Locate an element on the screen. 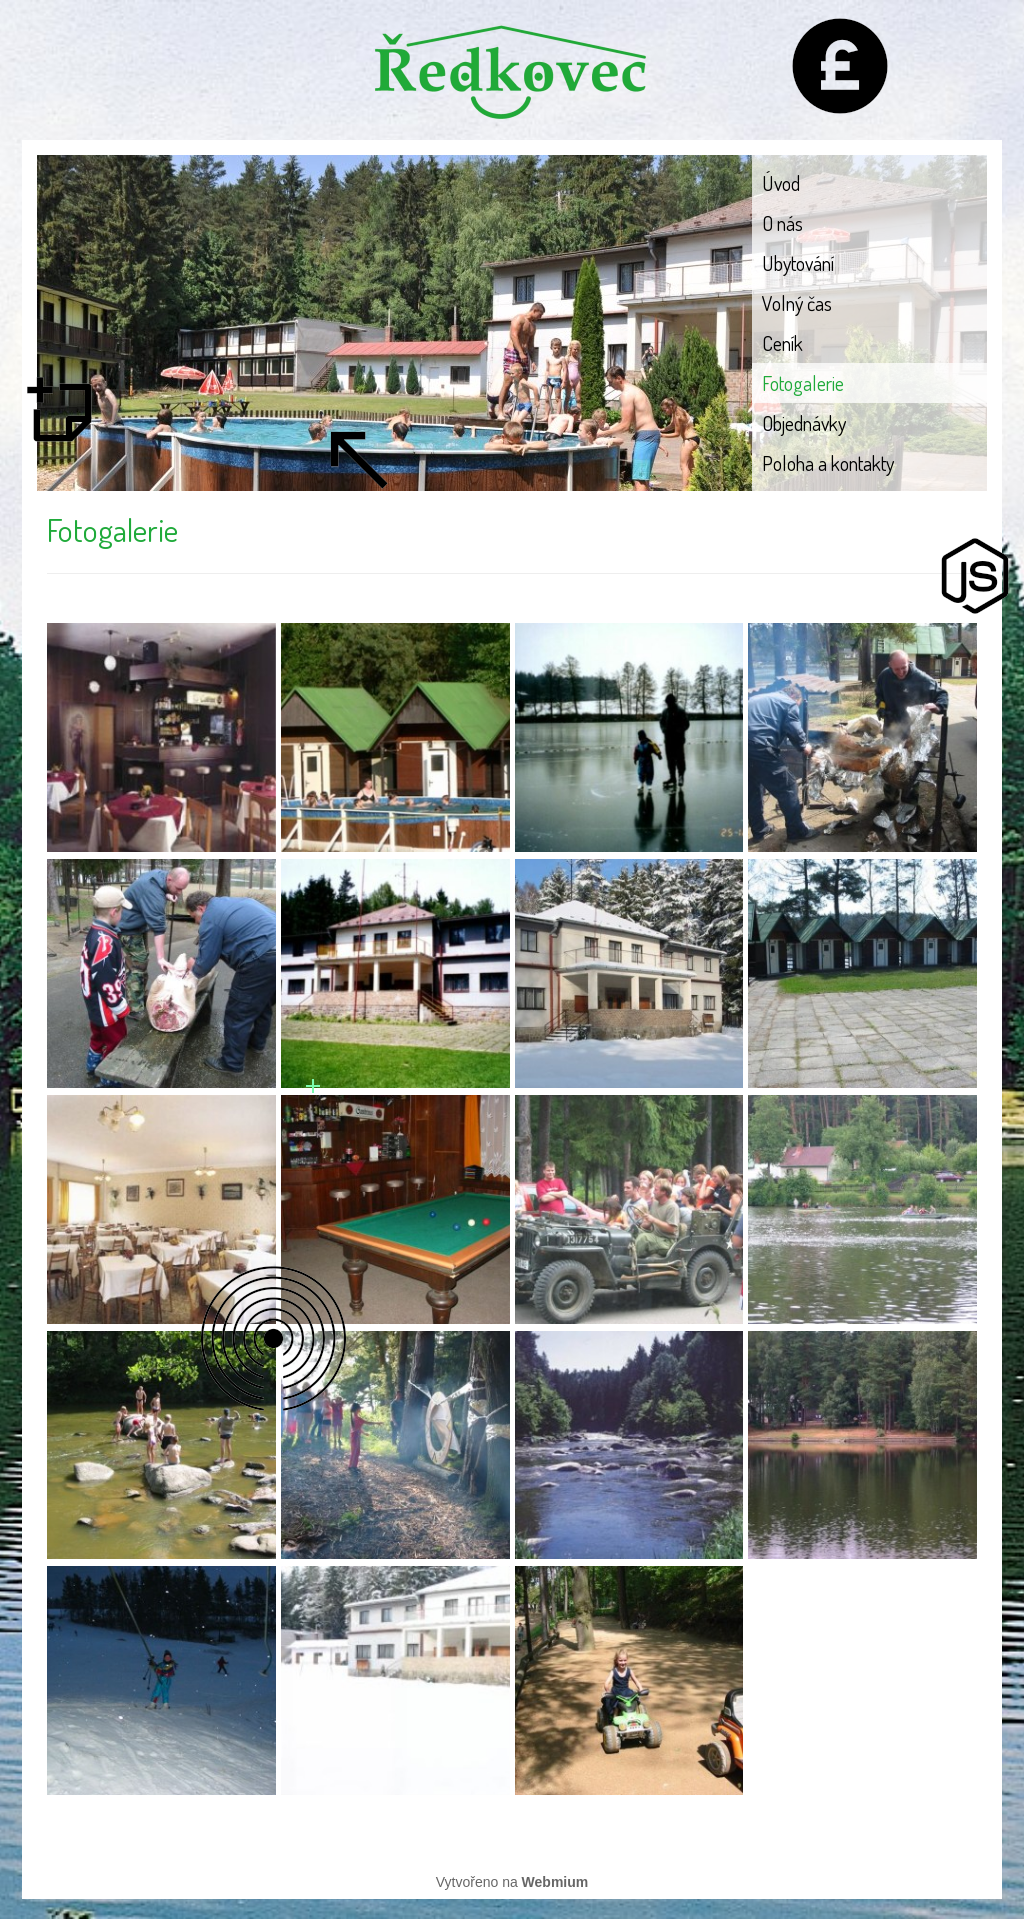 The width and height of the screenshot is (1024, 1919). Node.js runtime environment logo is located at coordinates (975, 576).